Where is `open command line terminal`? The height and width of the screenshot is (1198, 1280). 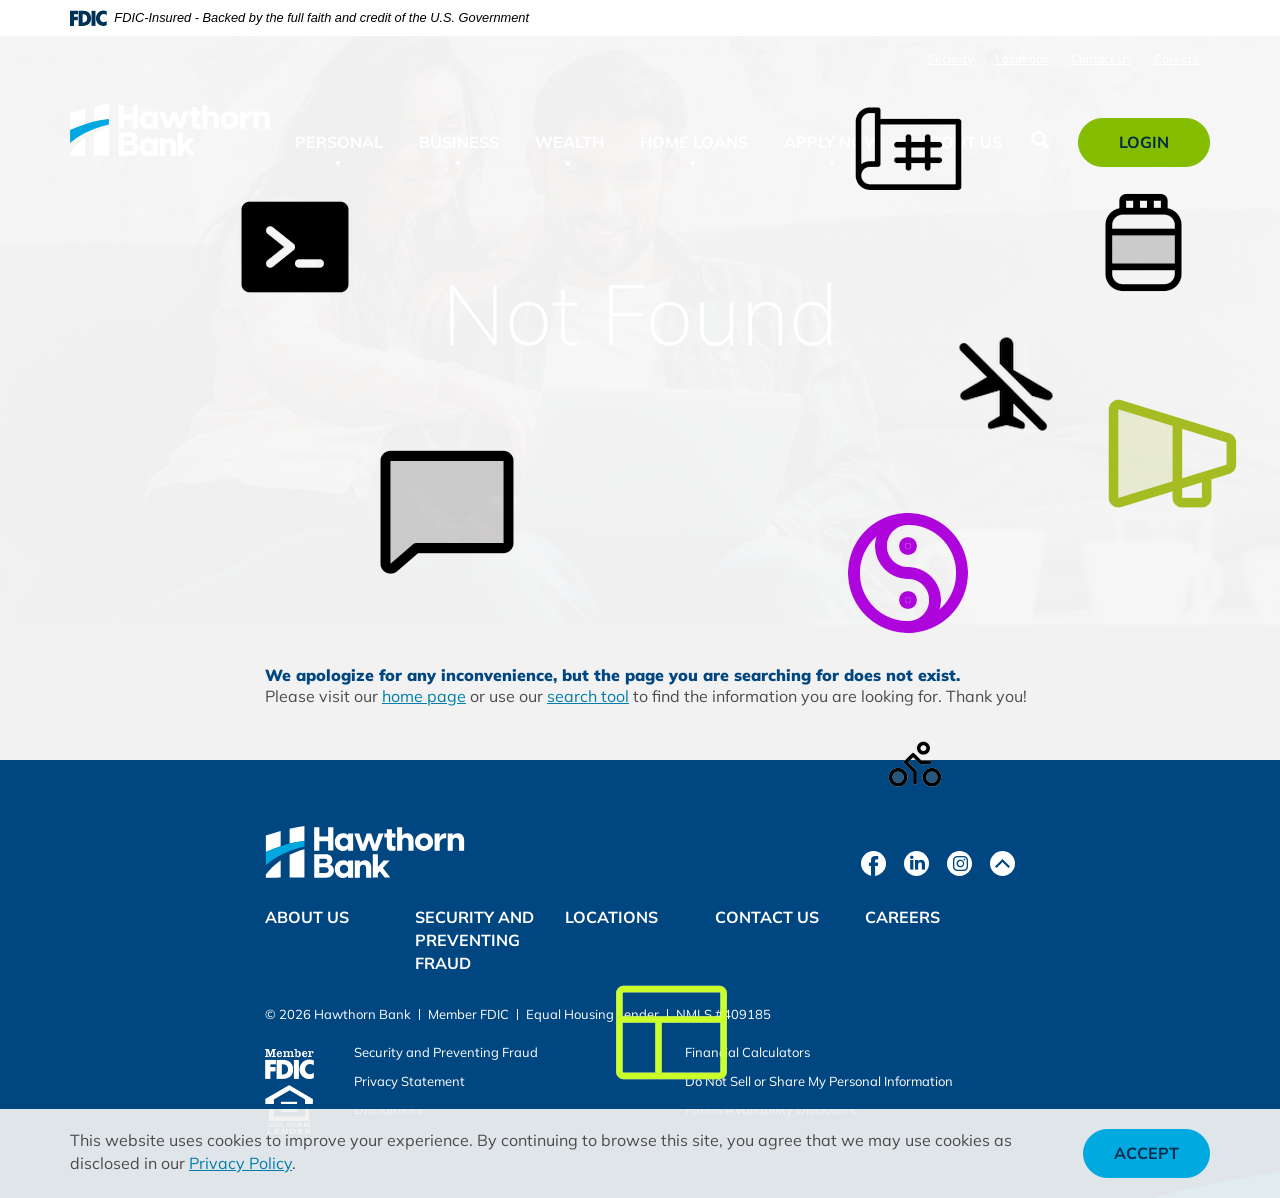
open command line terminal is located at coordinates (295, 247).